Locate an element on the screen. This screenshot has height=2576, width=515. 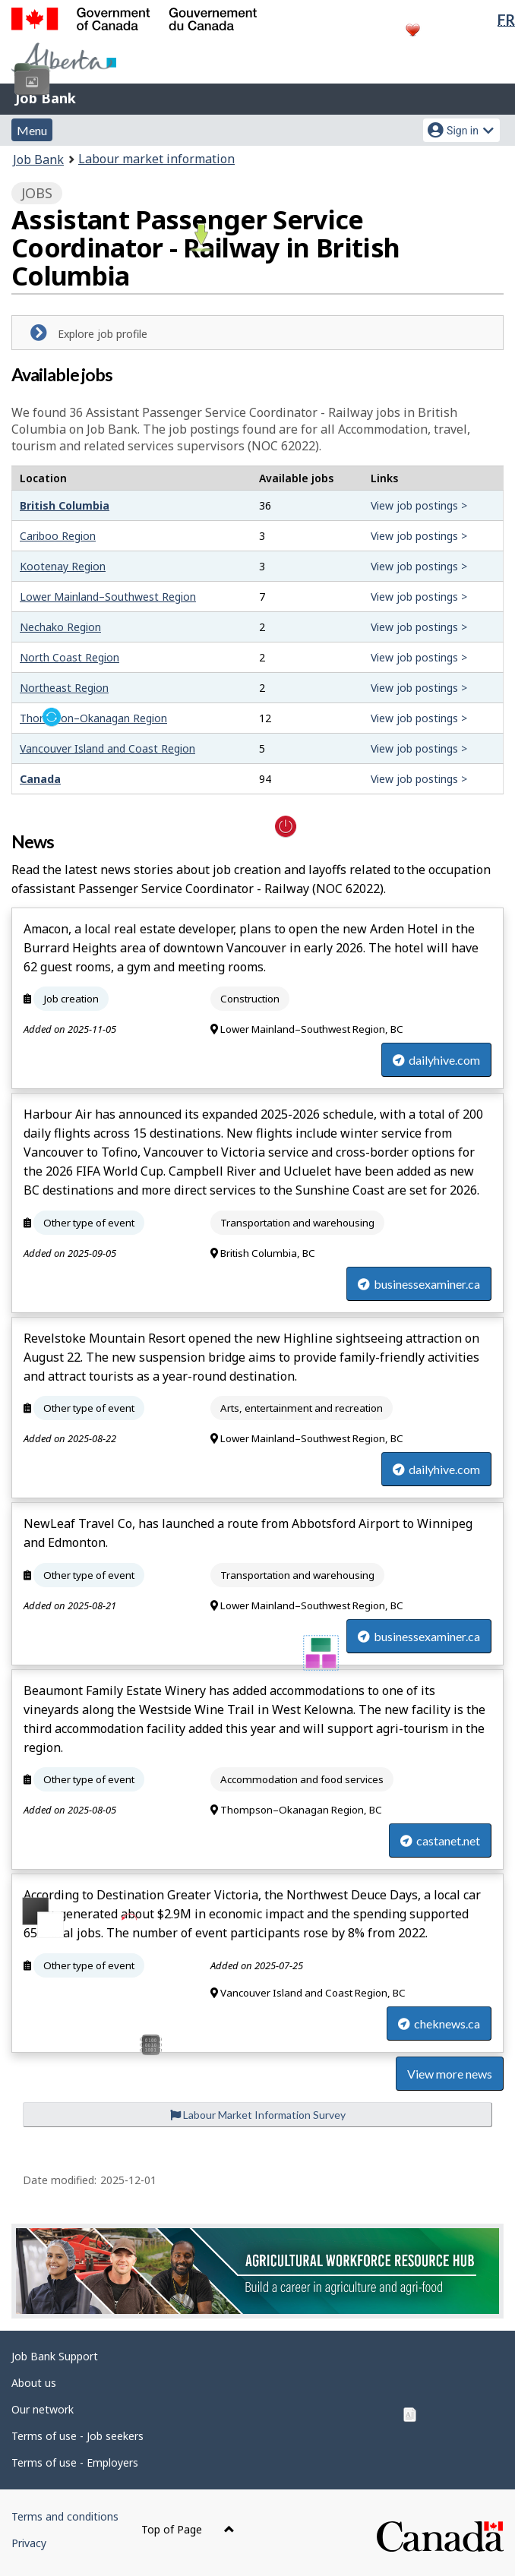
file is currently syncing with shared folder is located at coordinates (52, 717).